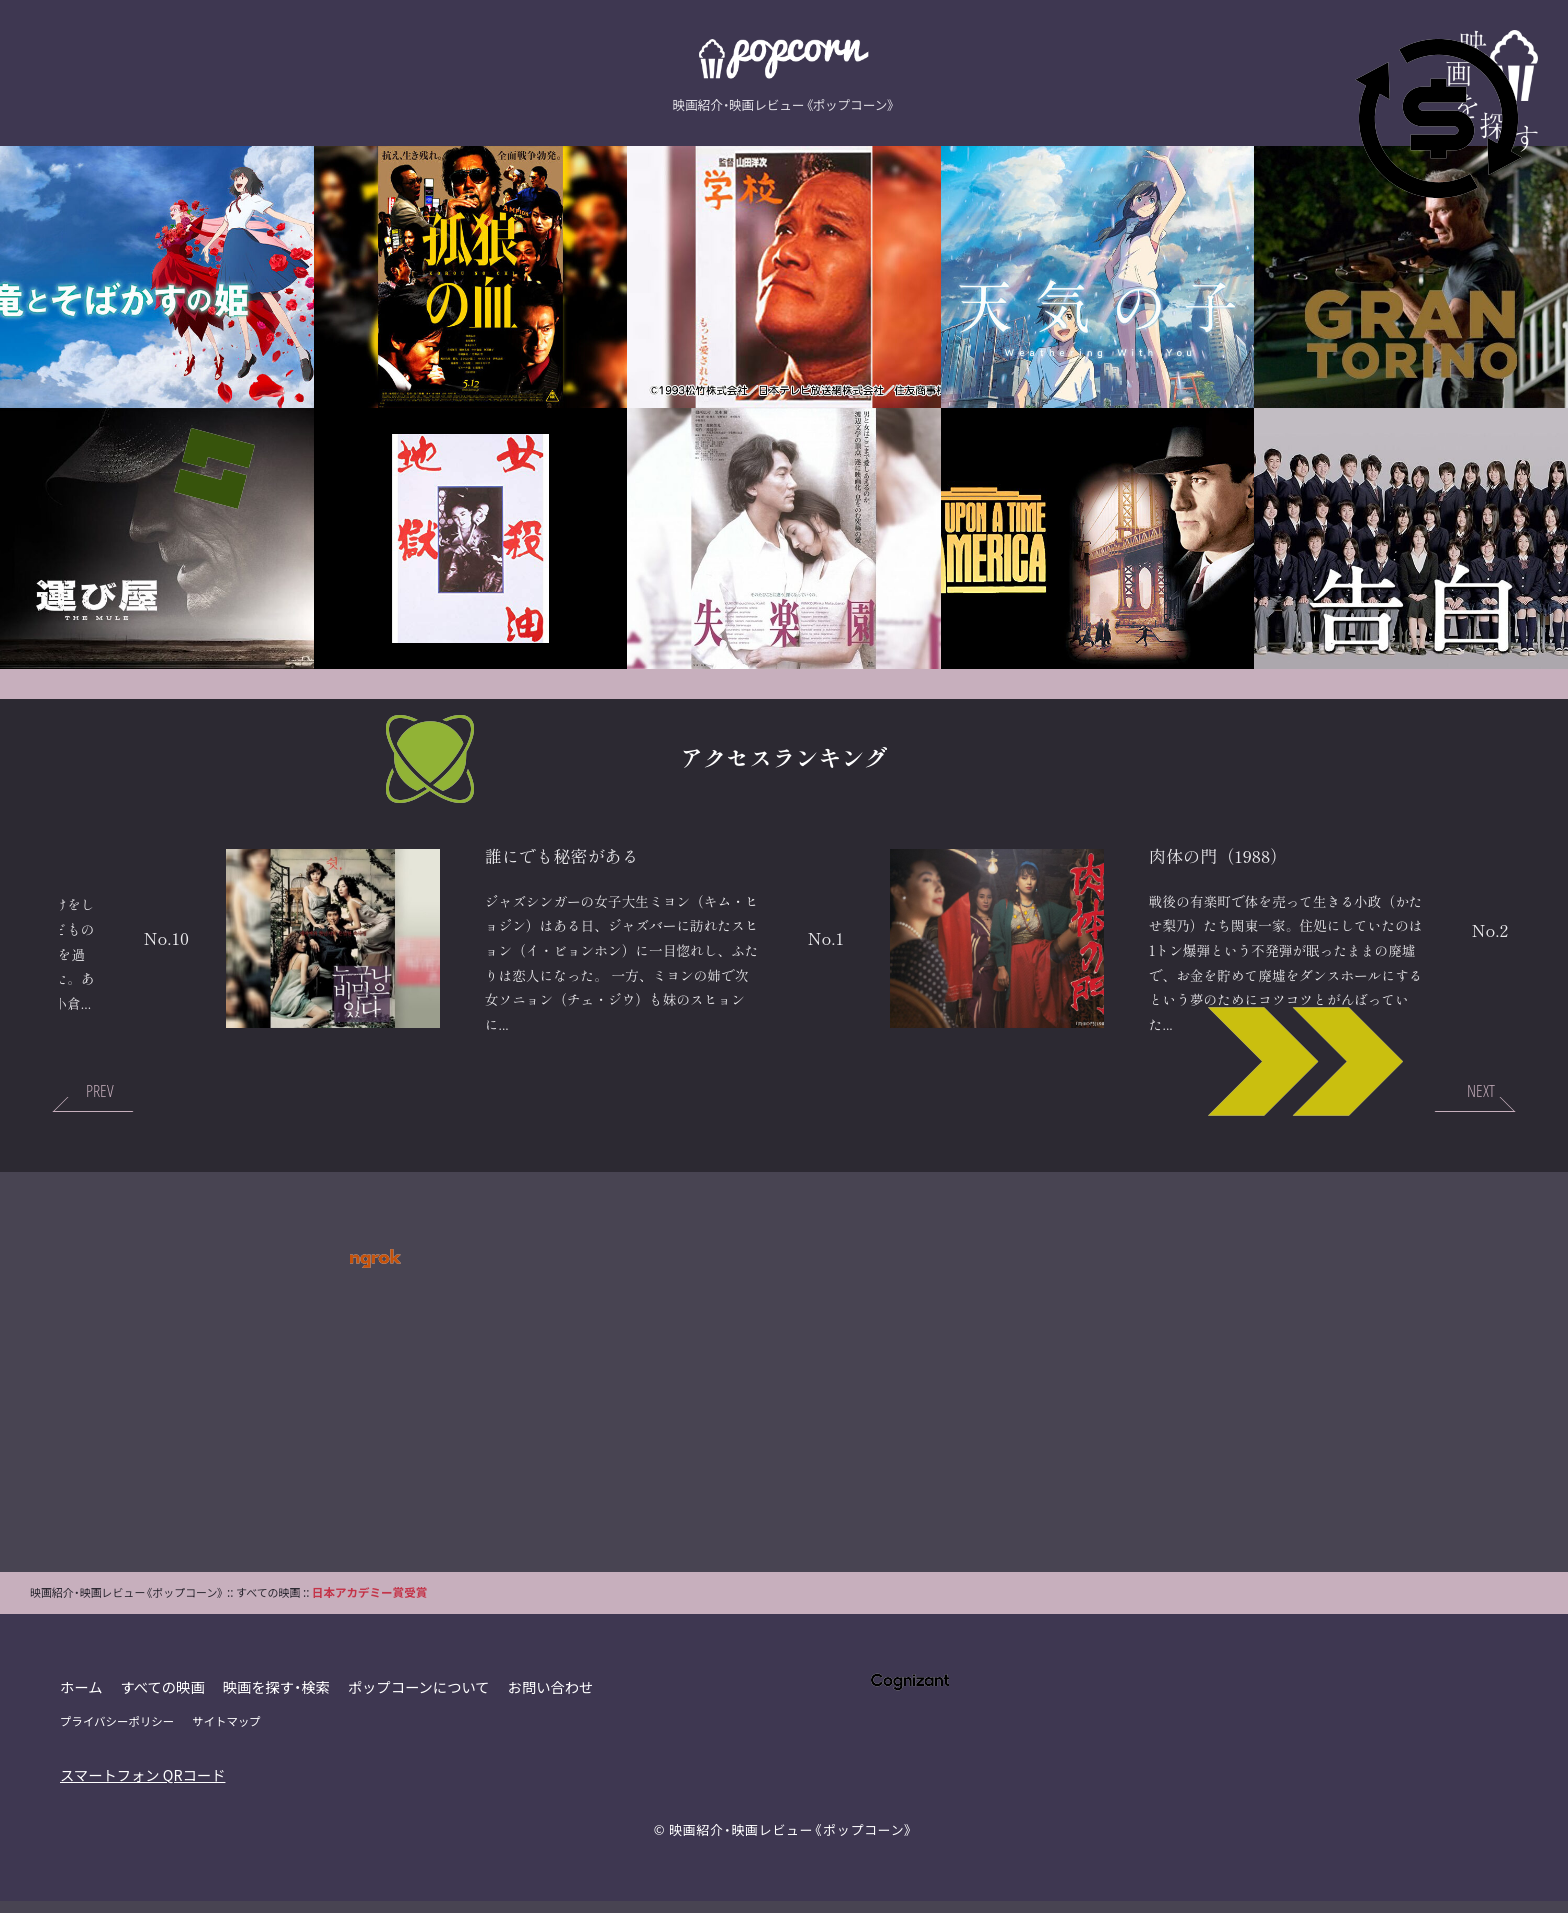 This screenshot has height=1913, width=1568. I want to click on currency exchange or conversion, so click(1438, 118).